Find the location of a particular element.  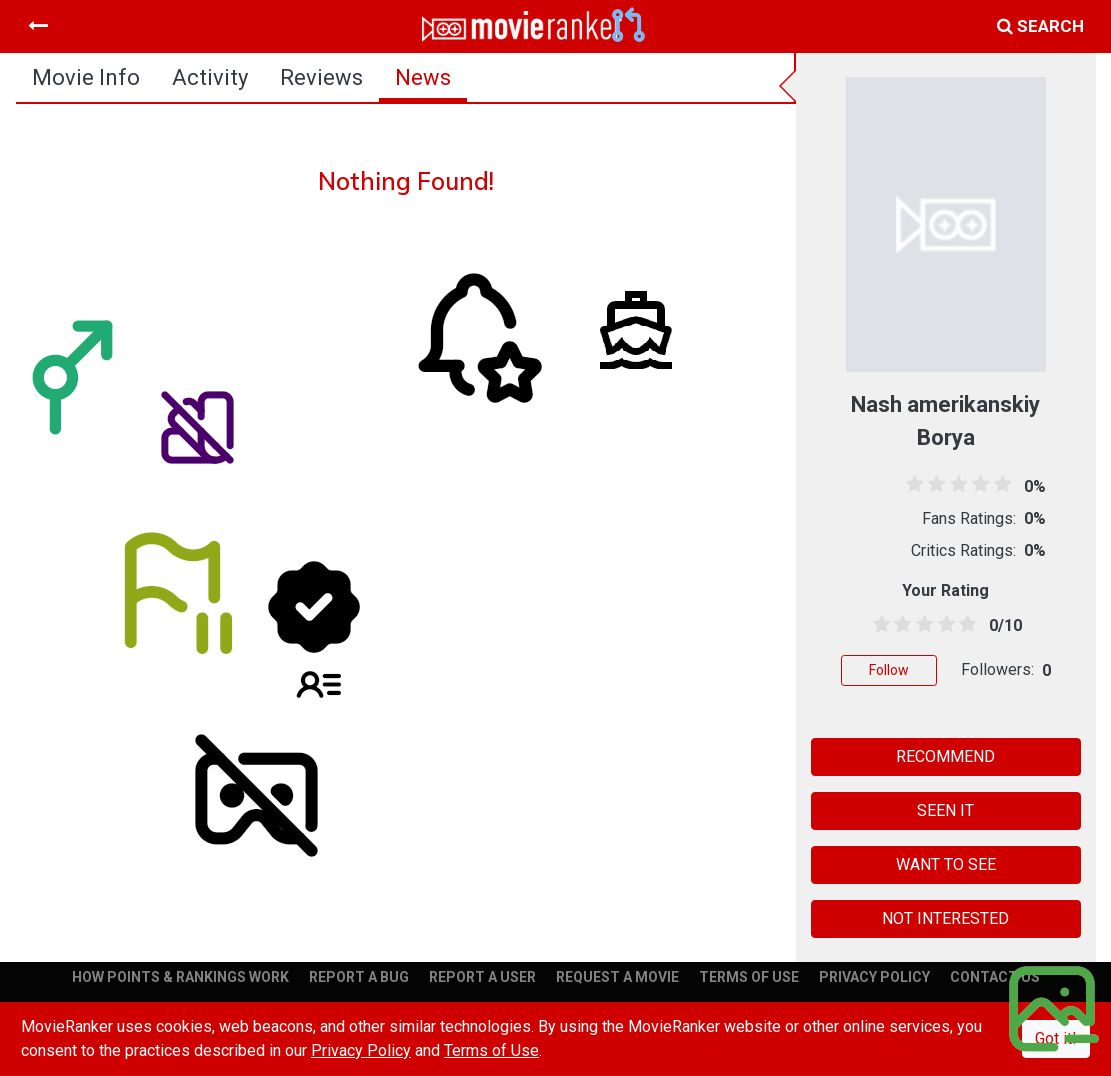

create a new pull request is located at coordinates (628, 25).